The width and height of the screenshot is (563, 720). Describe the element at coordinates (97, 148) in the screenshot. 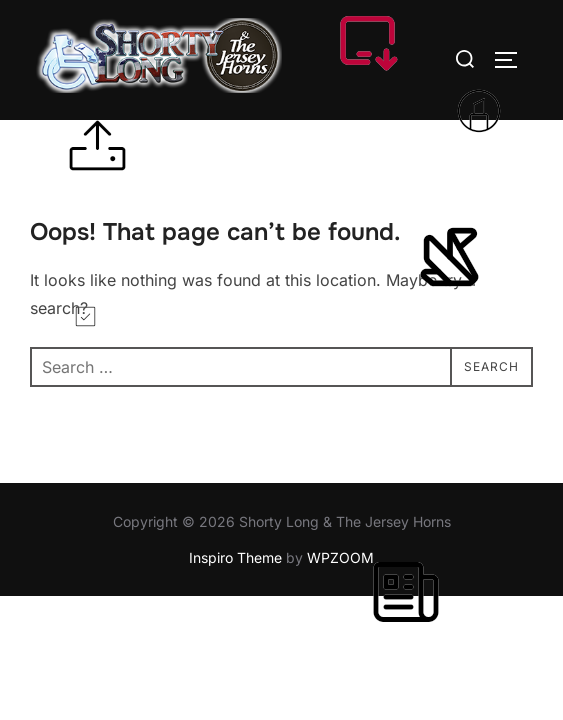

I see `upload a file or document` at that location.